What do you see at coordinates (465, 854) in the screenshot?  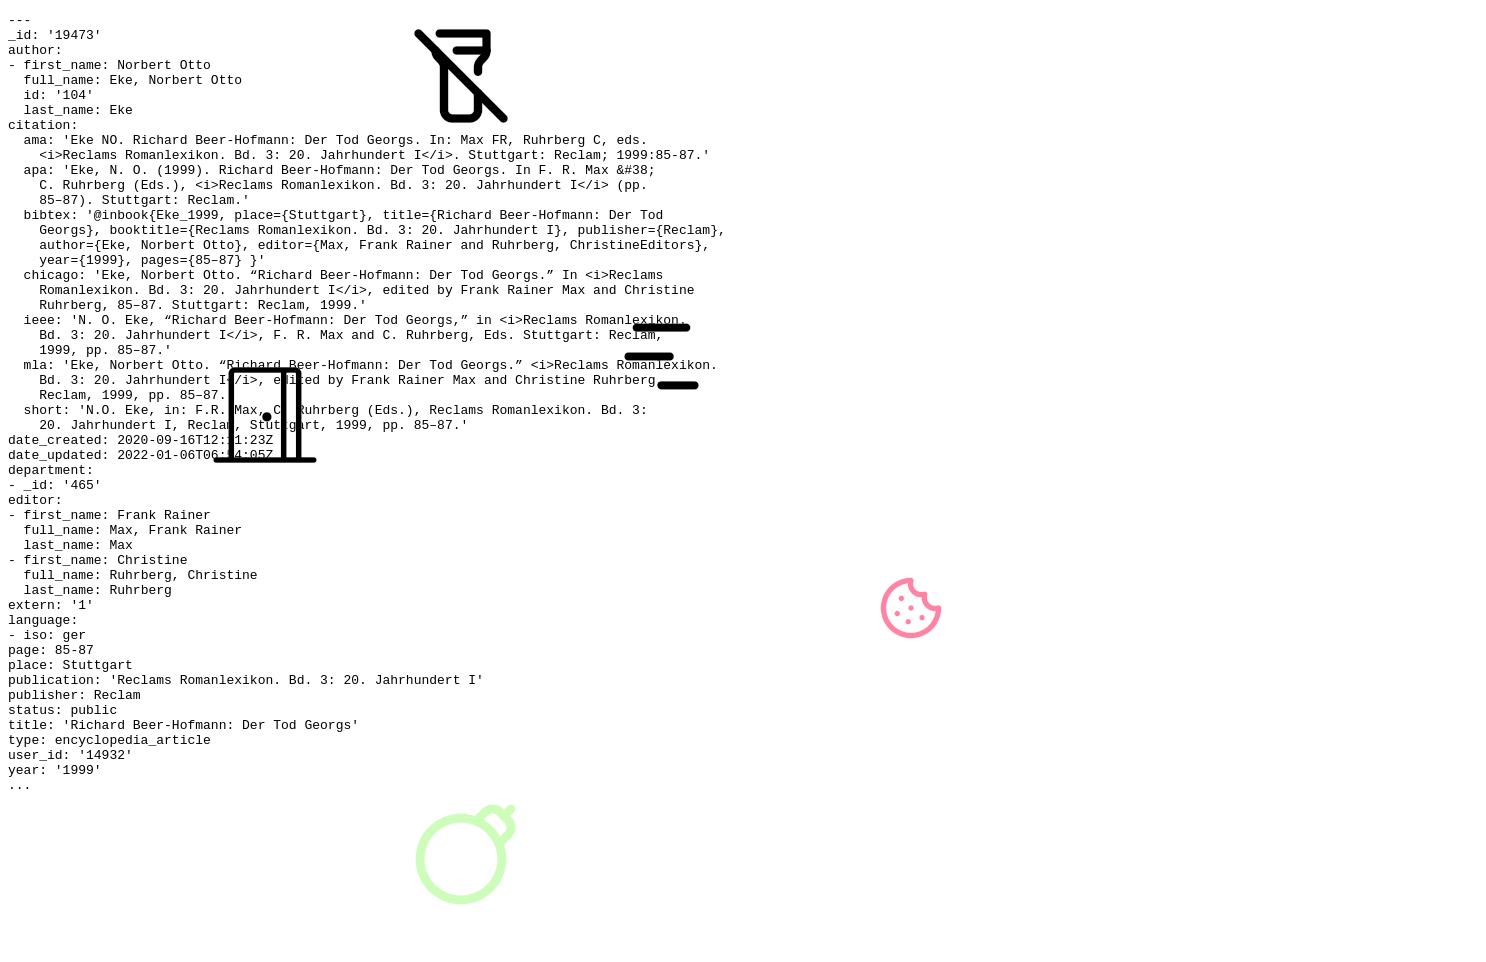 I see `indicates a destructive or dangerous action` at bounding box center [465, 854].